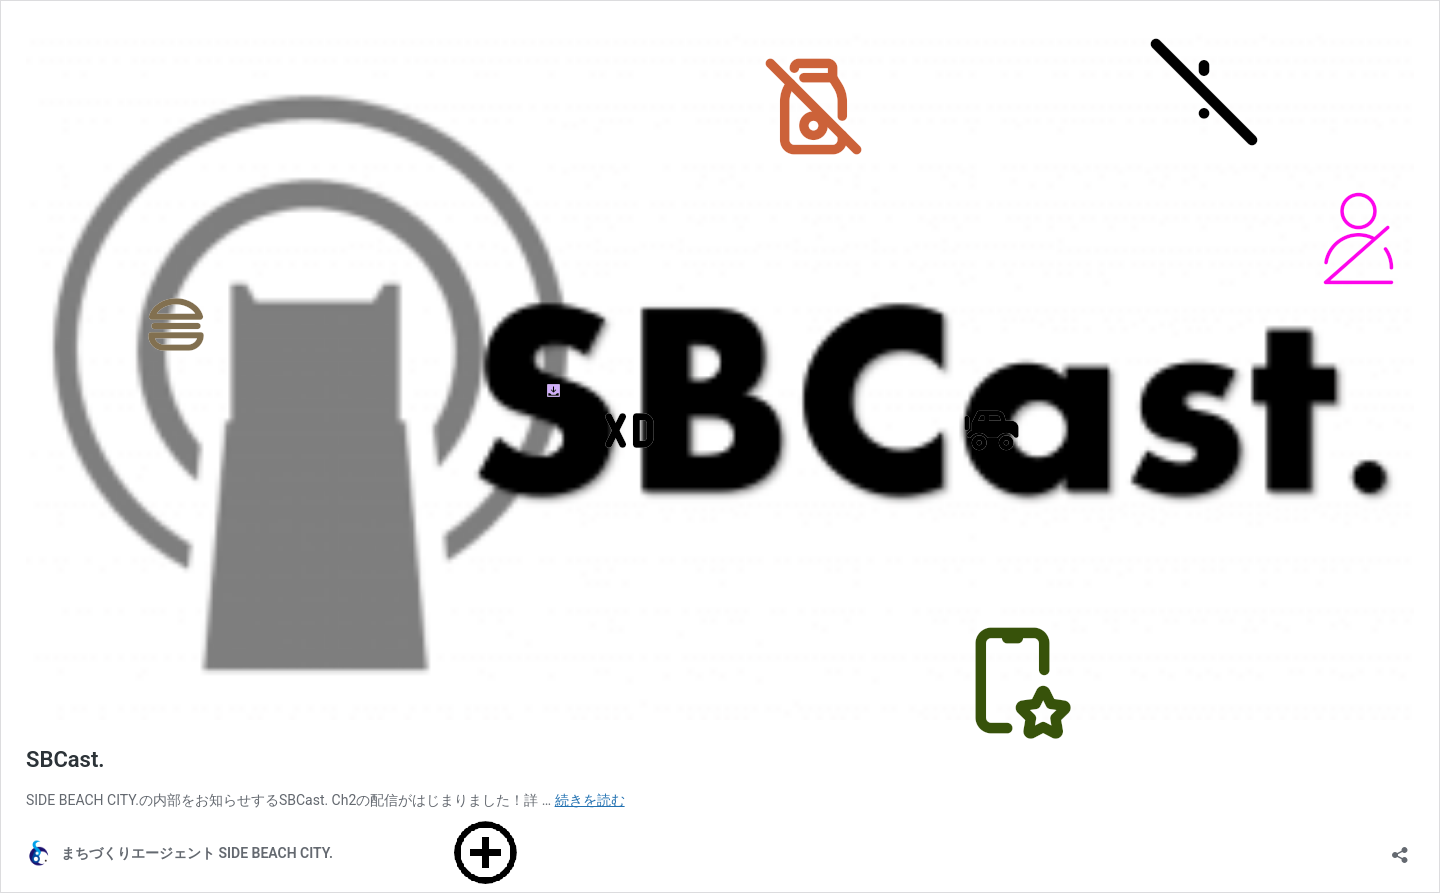 This screenshot has width=1440, height=893. I want to click on download file to inbox or tray, so click(553, 390).